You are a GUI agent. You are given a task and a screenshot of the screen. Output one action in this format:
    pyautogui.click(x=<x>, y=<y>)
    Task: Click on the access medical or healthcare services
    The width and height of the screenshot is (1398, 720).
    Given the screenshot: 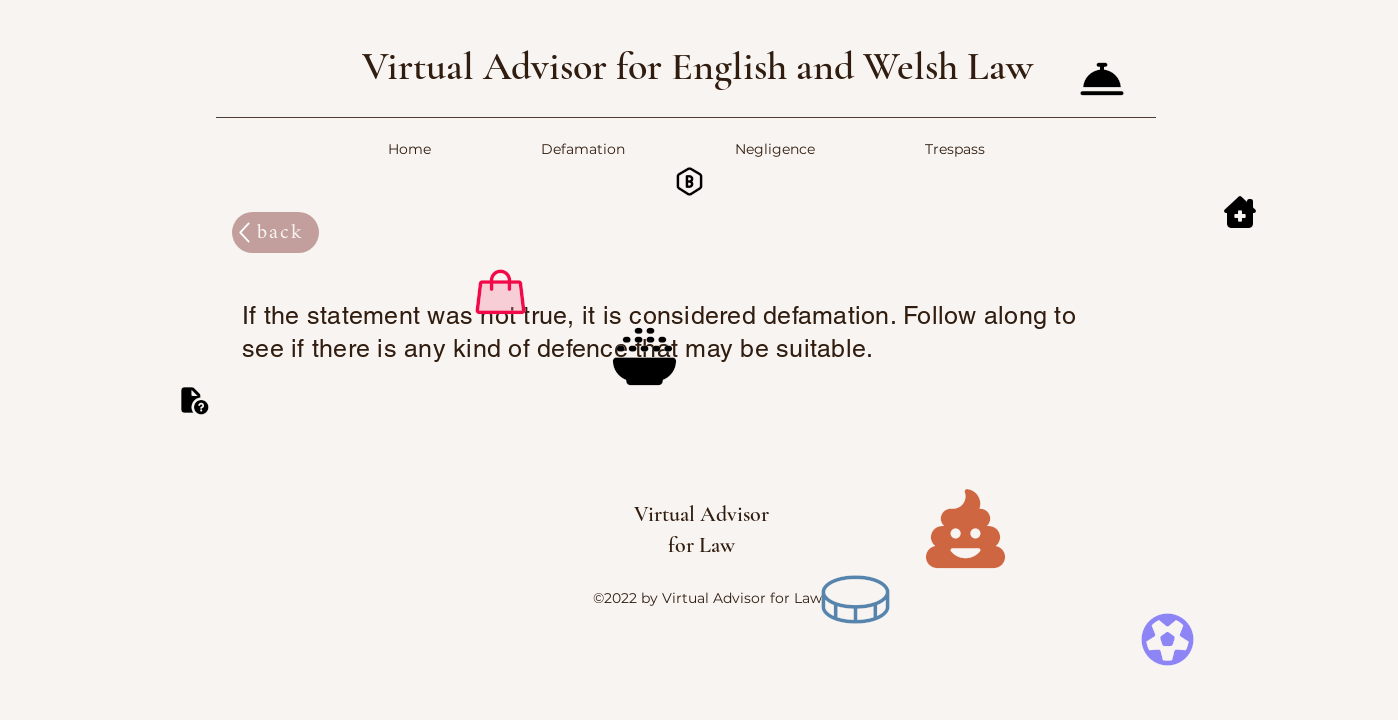 What is the action you would take?
    pyautogui.click(x=1240, y=212)
    